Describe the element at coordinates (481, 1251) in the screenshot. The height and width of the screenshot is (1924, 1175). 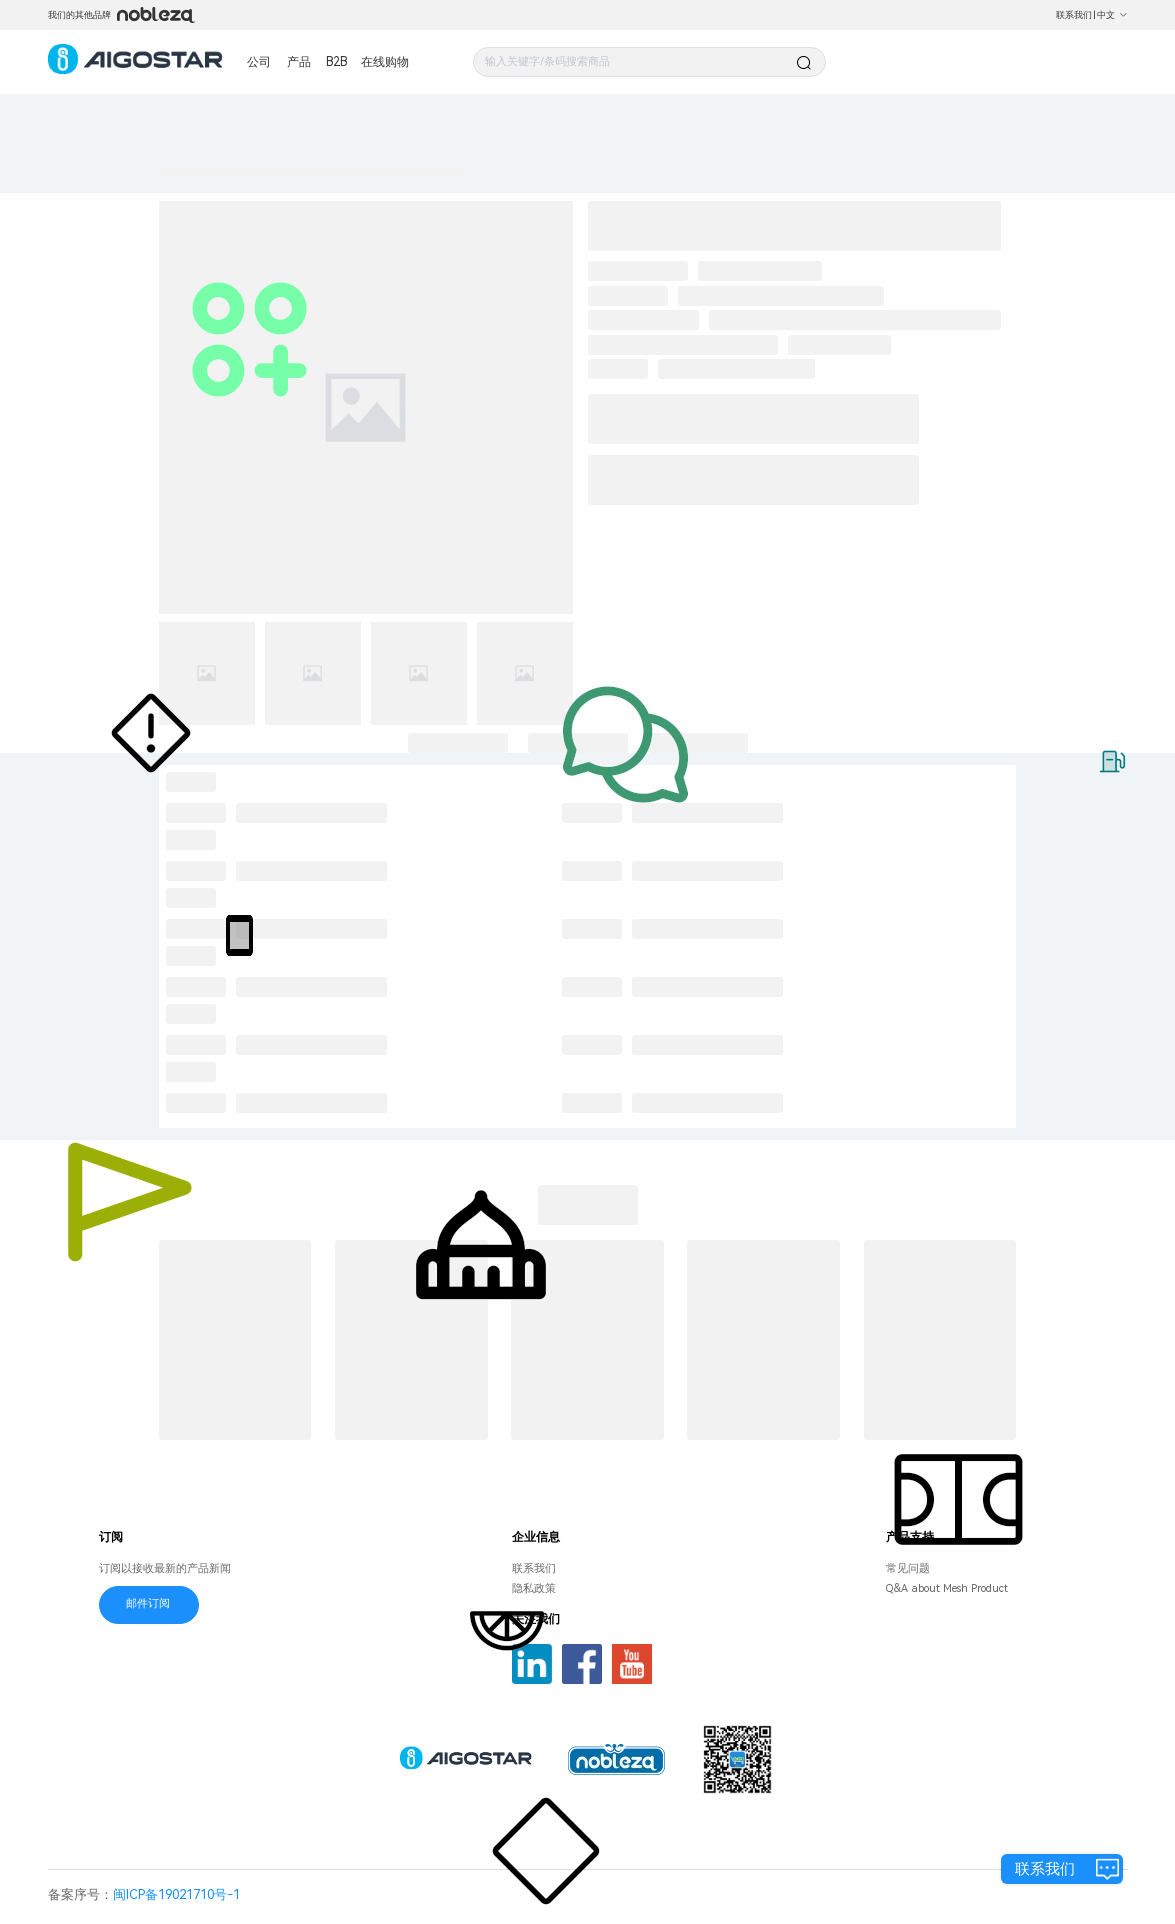
I see `indicates a nearby mosque or place of worship` at that location.